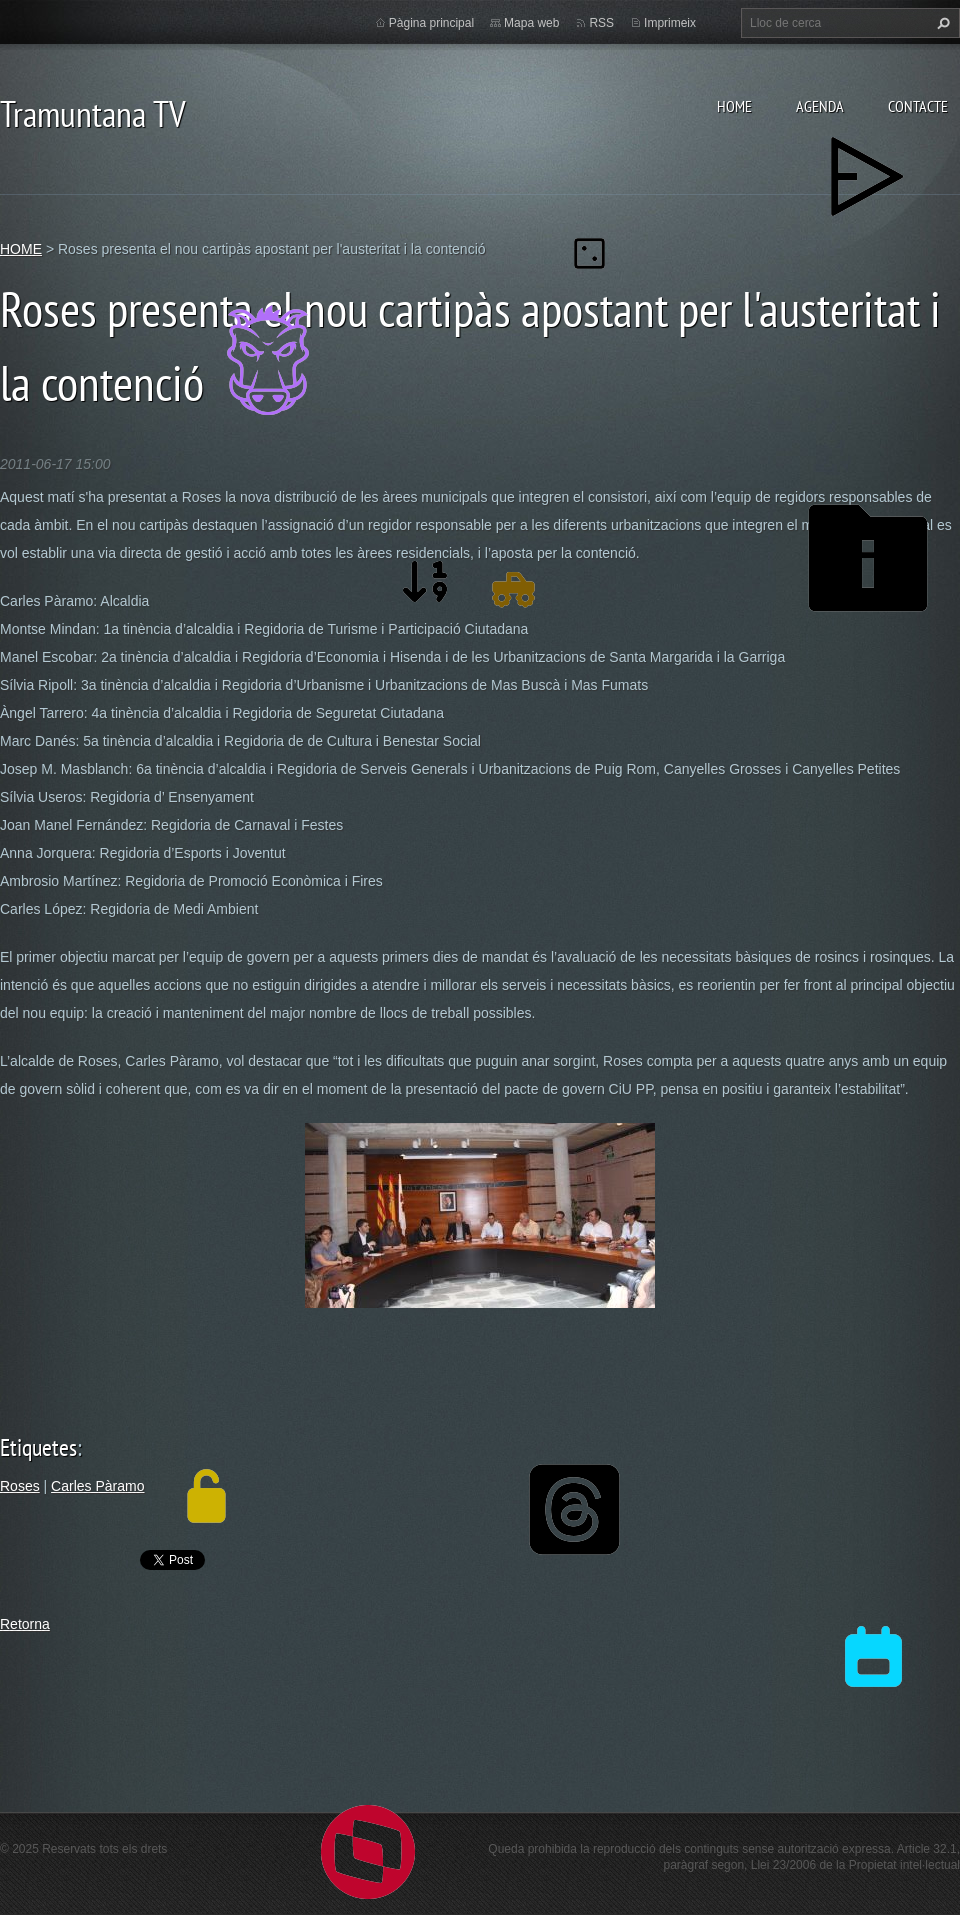 The width and height of the screenshot is (960, 1915). What do you see at coordinates (268, 360) in the screenshot?
I see `grunt javascript task runner logo` at bounding box center [268, 360].